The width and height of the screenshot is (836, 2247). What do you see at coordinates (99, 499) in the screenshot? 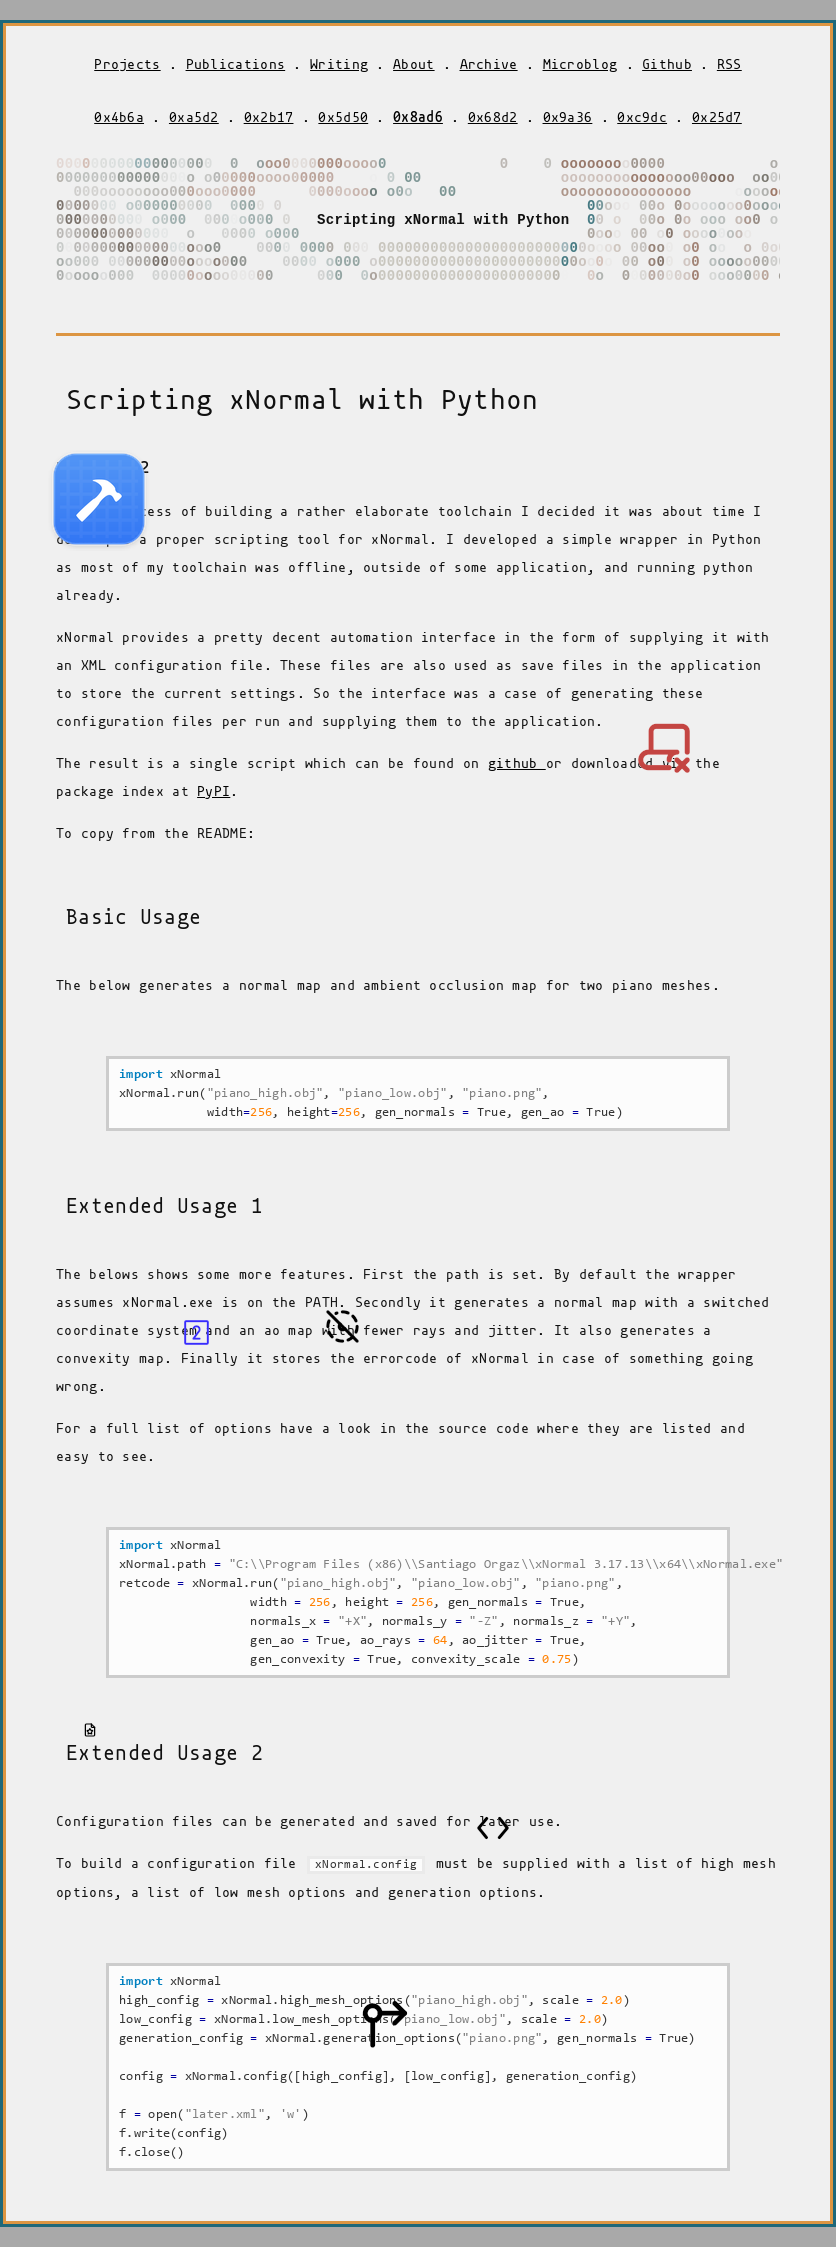
I see `open developer tools or IDE` at bounding box center [99, 499].